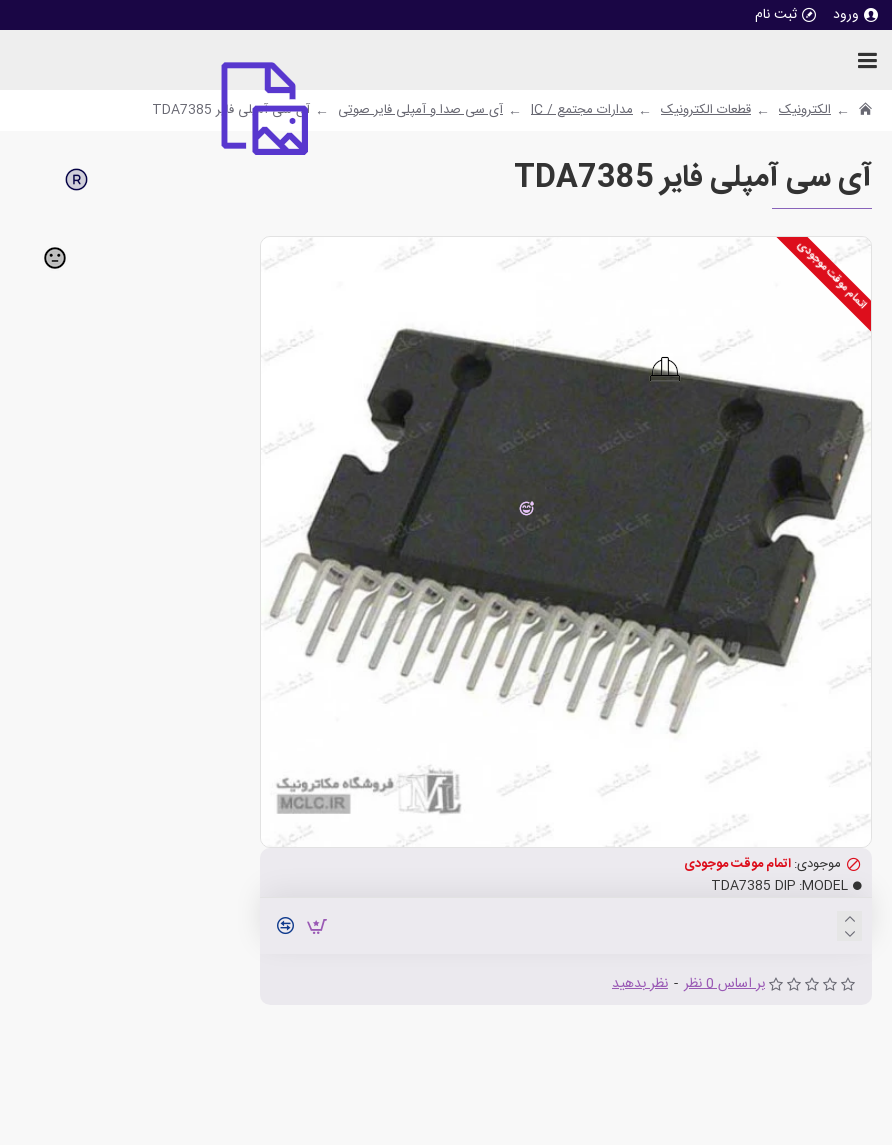  What do you see at coordinates (258, 105) in the screenshot?
I see `open a media file` at bounding box center [258, 105].